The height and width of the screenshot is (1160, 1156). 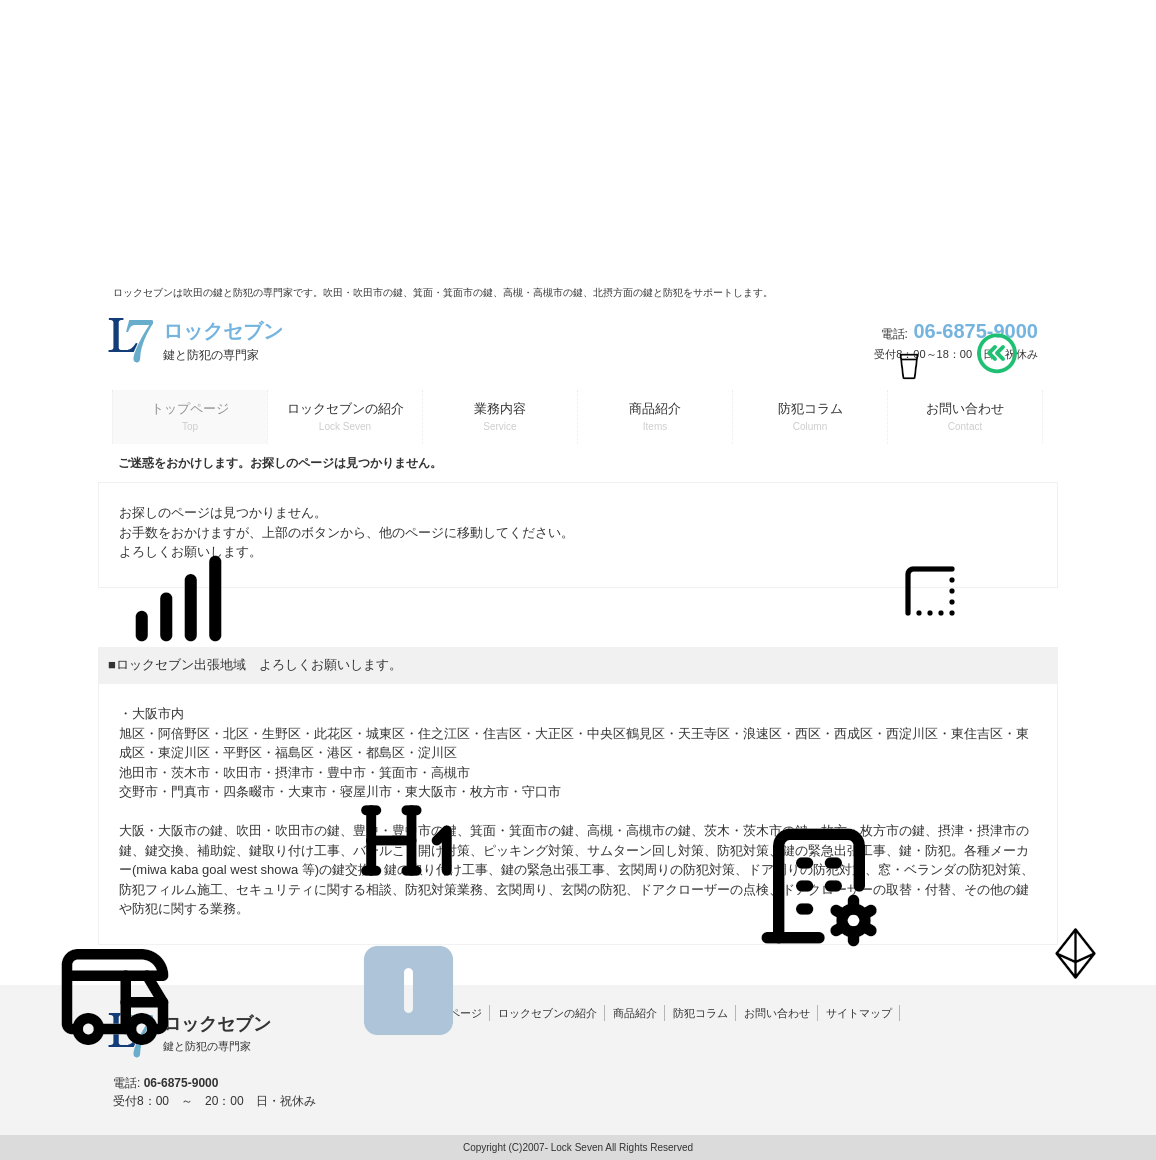 What do you see at coordinates (909, 366) in the screenshot?
I see `view nearby bars or pubs` at bounding box center [909, 366].